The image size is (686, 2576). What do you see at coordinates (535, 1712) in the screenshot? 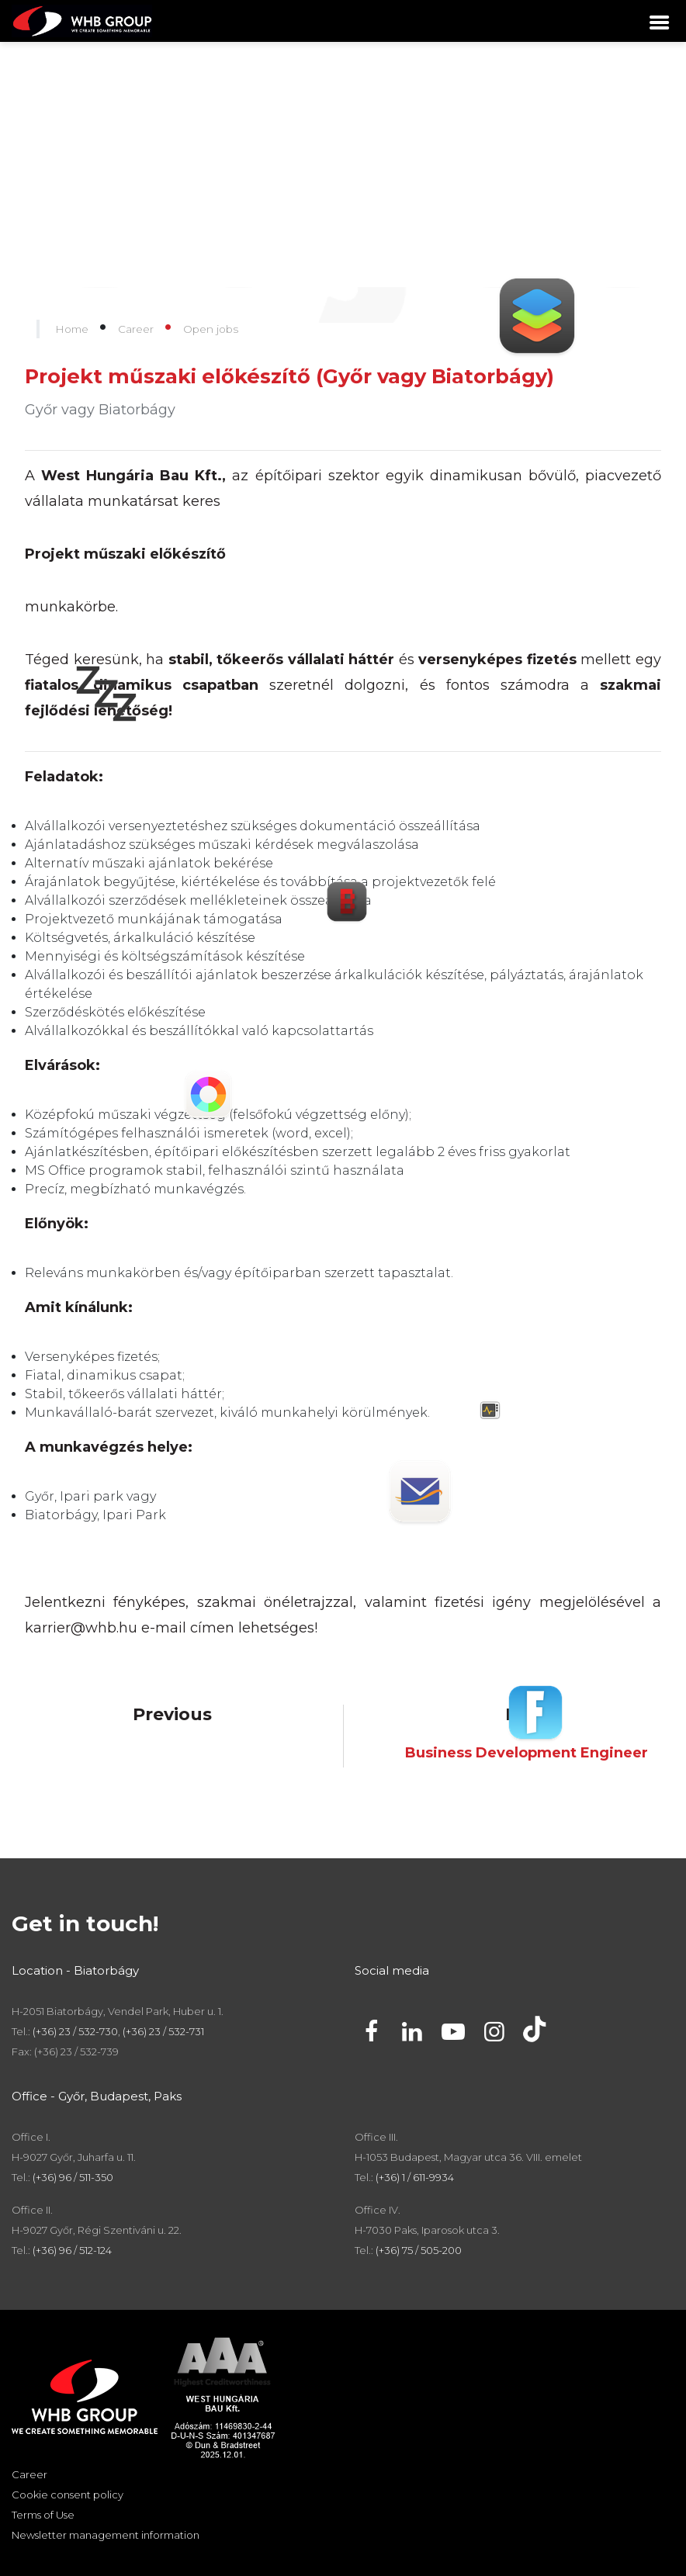
I see `launch Fortnite game` at bounding box center [535, 1712].